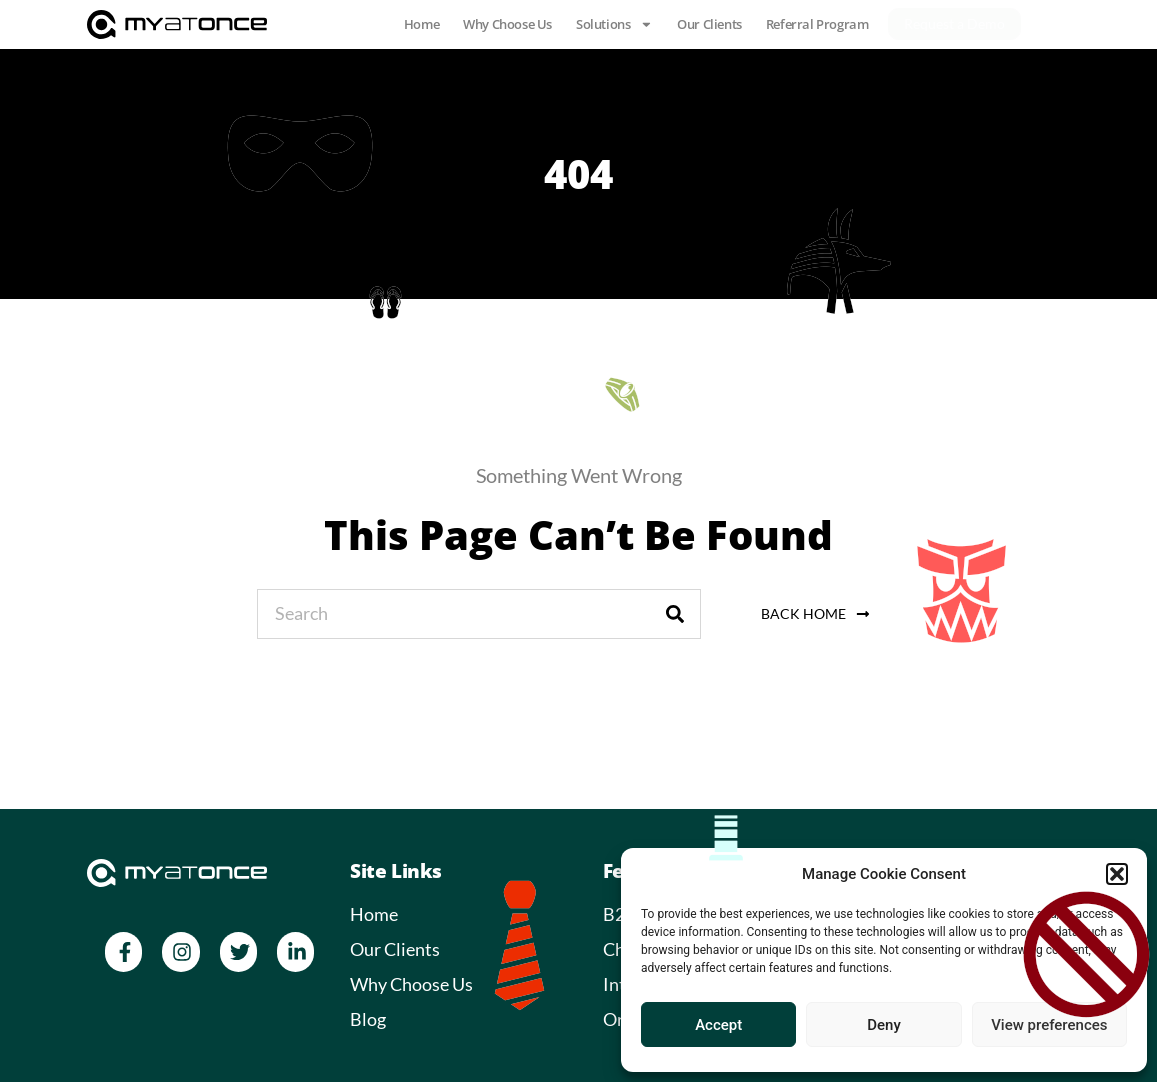 The image size is (1157, 1082). What do you see at coordinates (726, 838) in the screenshot?
I see `set player spawn point` at bounding box center [726, 838].